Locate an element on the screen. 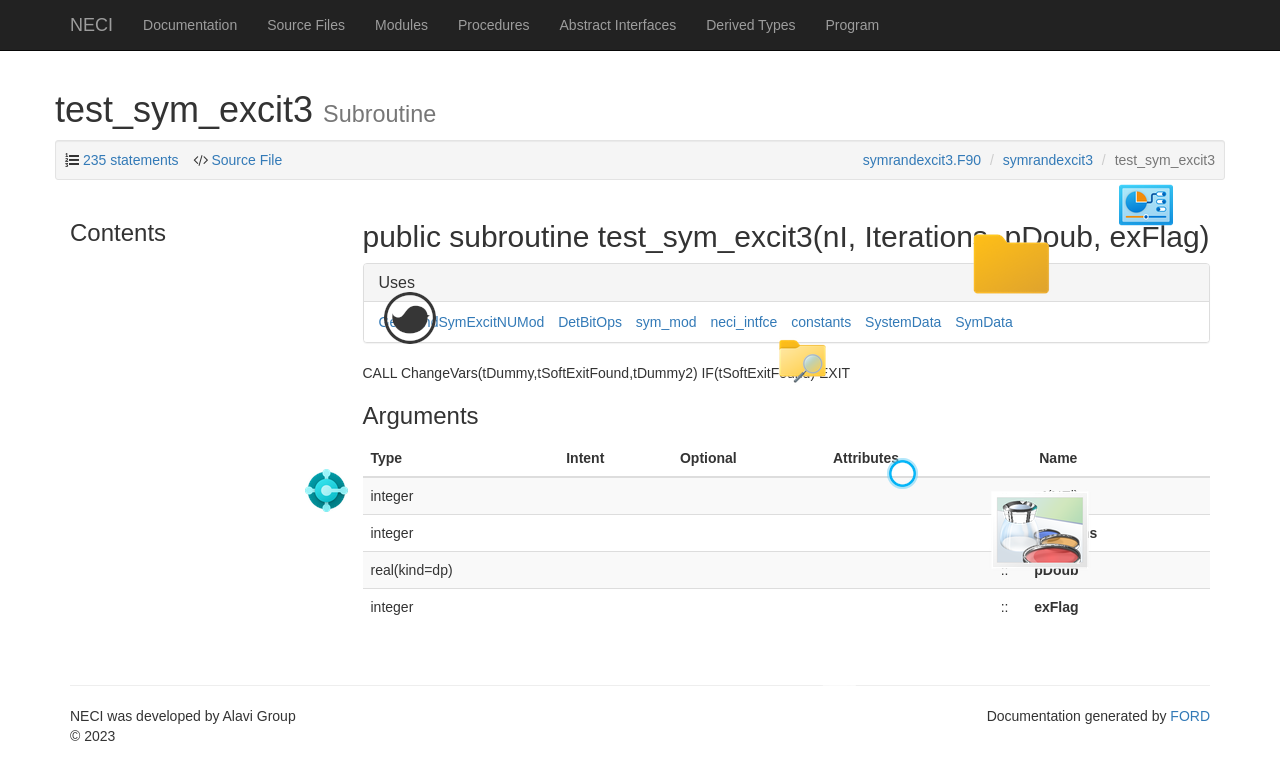  open Microsoft Cortana voice assistant is located at coordinates (902, 473).